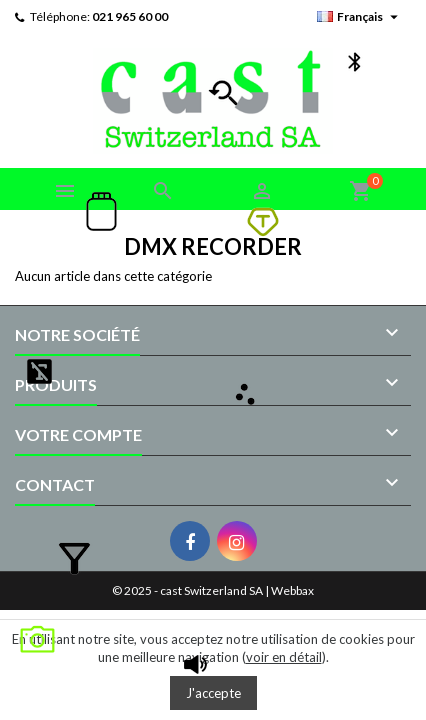 This screenshot has height=720, width=426. What do you see at coordinates (263, 222) in the screenshot?
I see `tether (USDT) cryptocurrency logo` at bounding box center [263, 222].